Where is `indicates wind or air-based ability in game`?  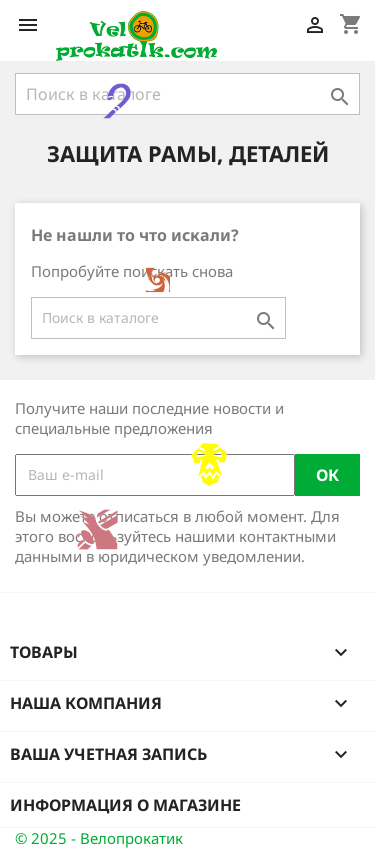 indicates wind or air-based ability in game is located at coordinates (158, 280).